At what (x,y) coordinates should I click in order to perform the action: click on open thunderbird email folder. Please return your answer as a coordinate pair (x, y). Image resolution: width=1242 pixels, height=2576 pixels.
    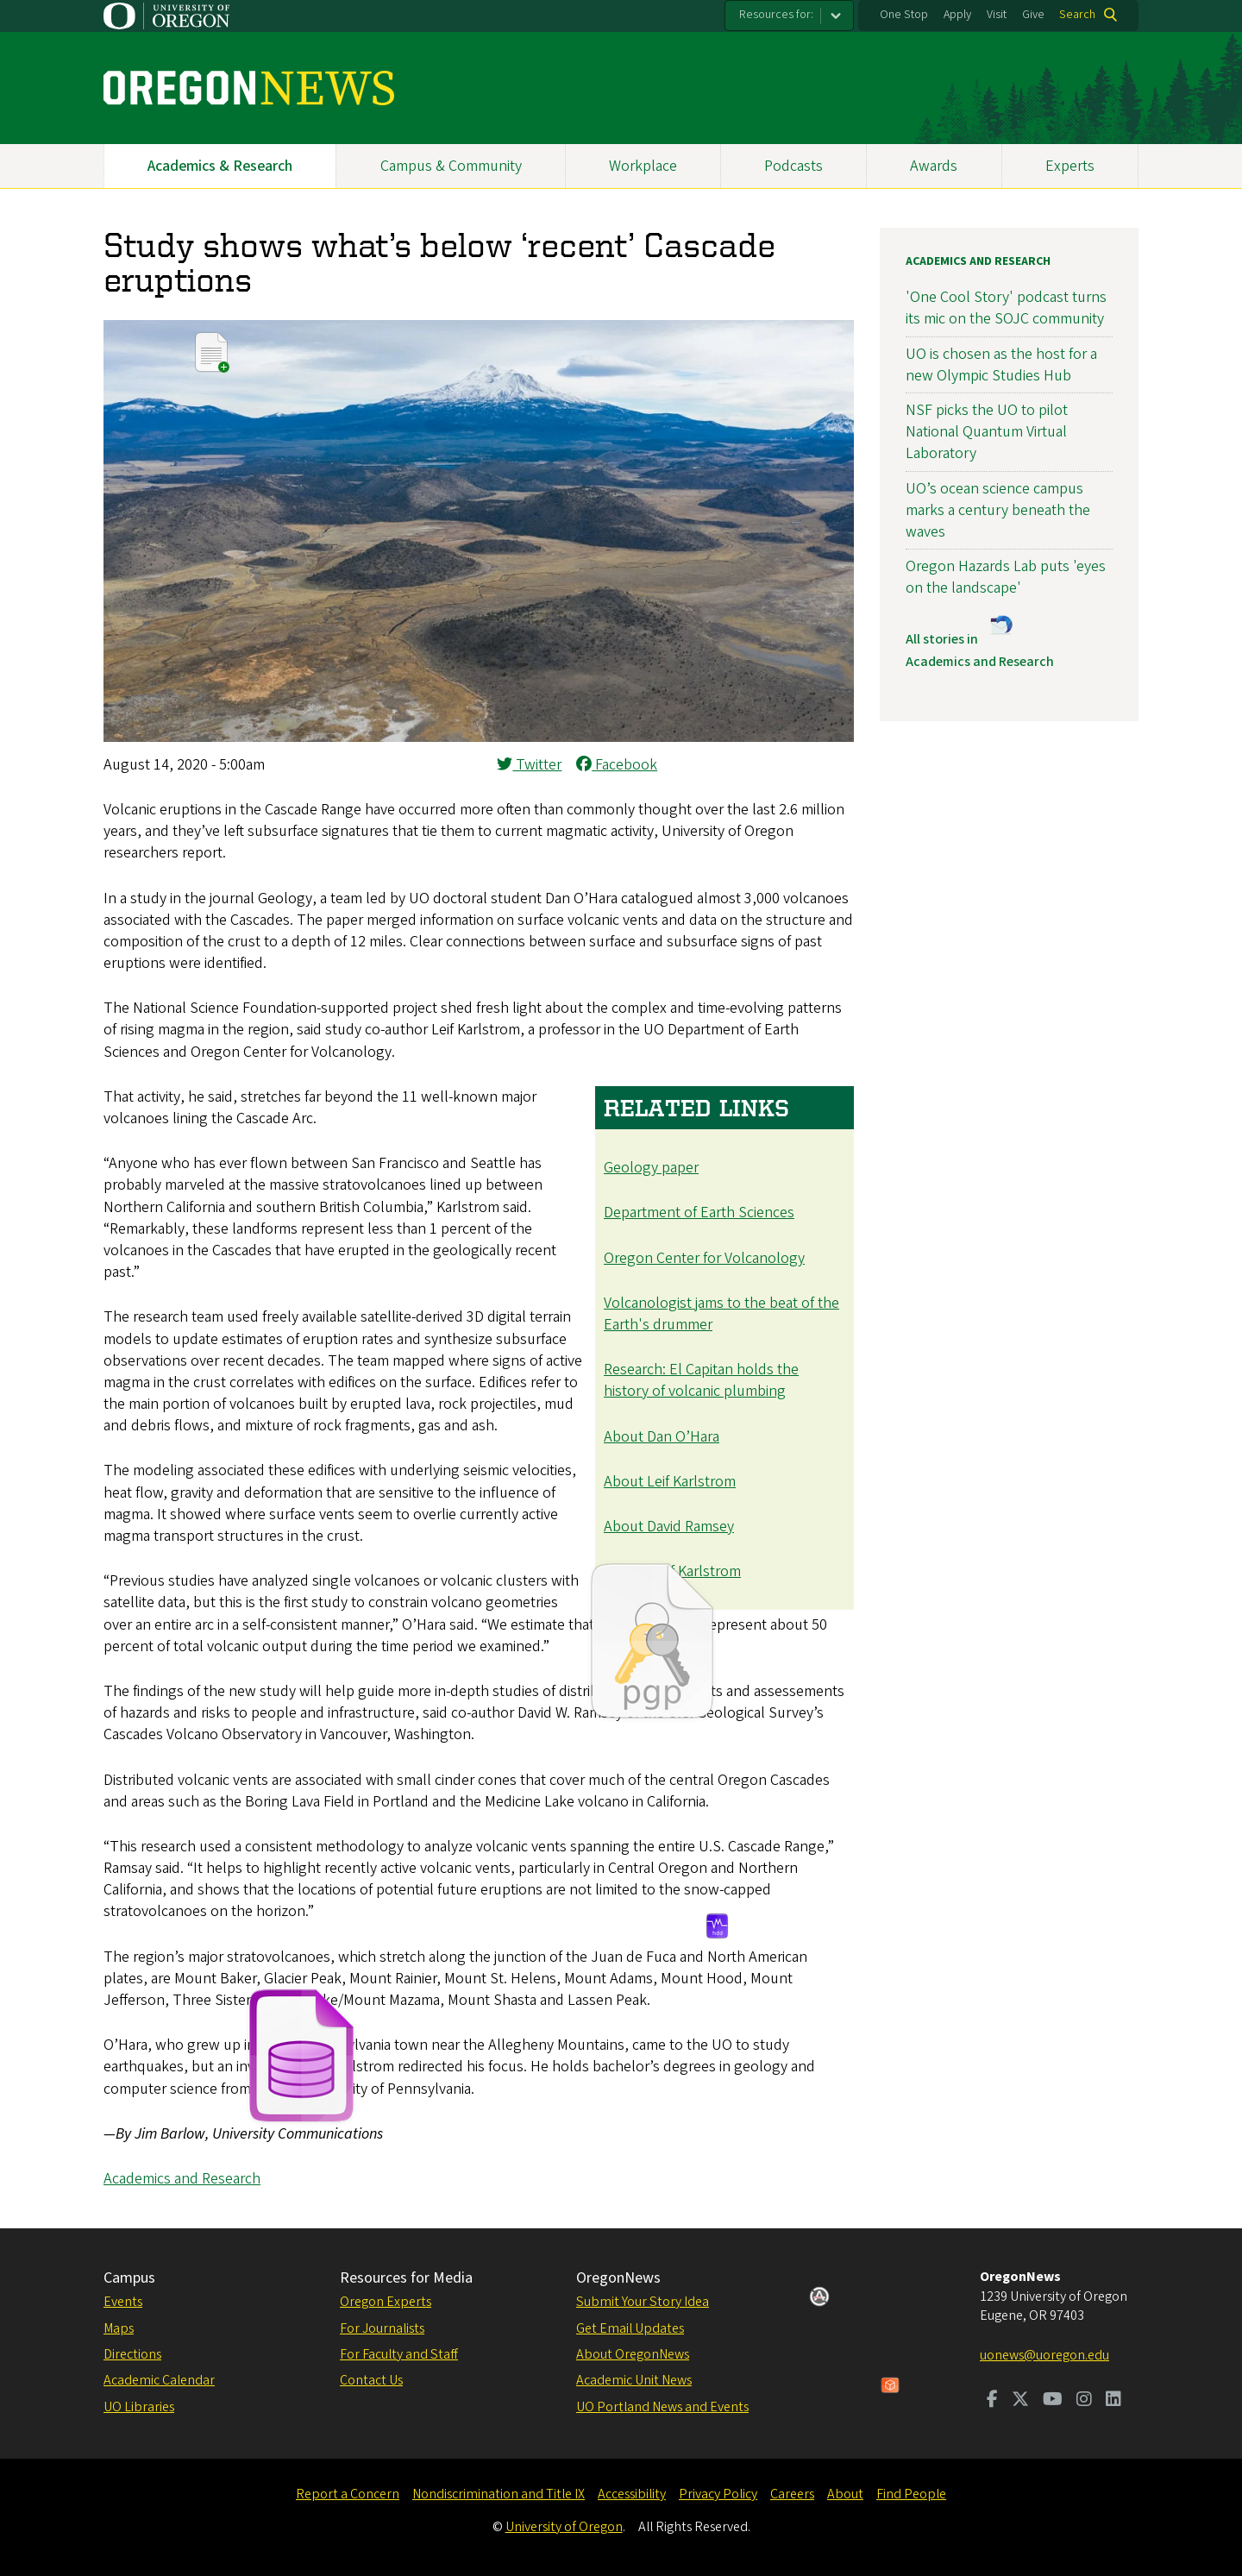
    Looking at the image, I should click on (1000, 626).